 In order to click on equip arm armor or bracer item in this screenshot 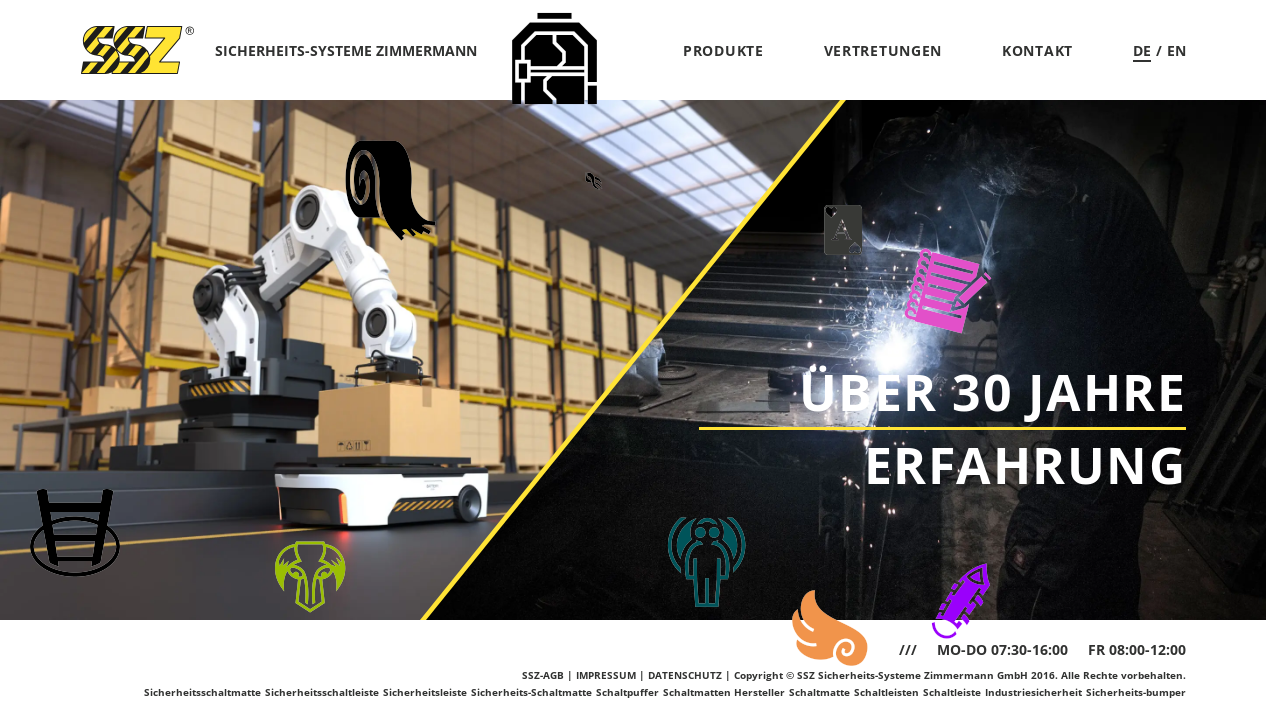, I will do `click(961, 601)`.